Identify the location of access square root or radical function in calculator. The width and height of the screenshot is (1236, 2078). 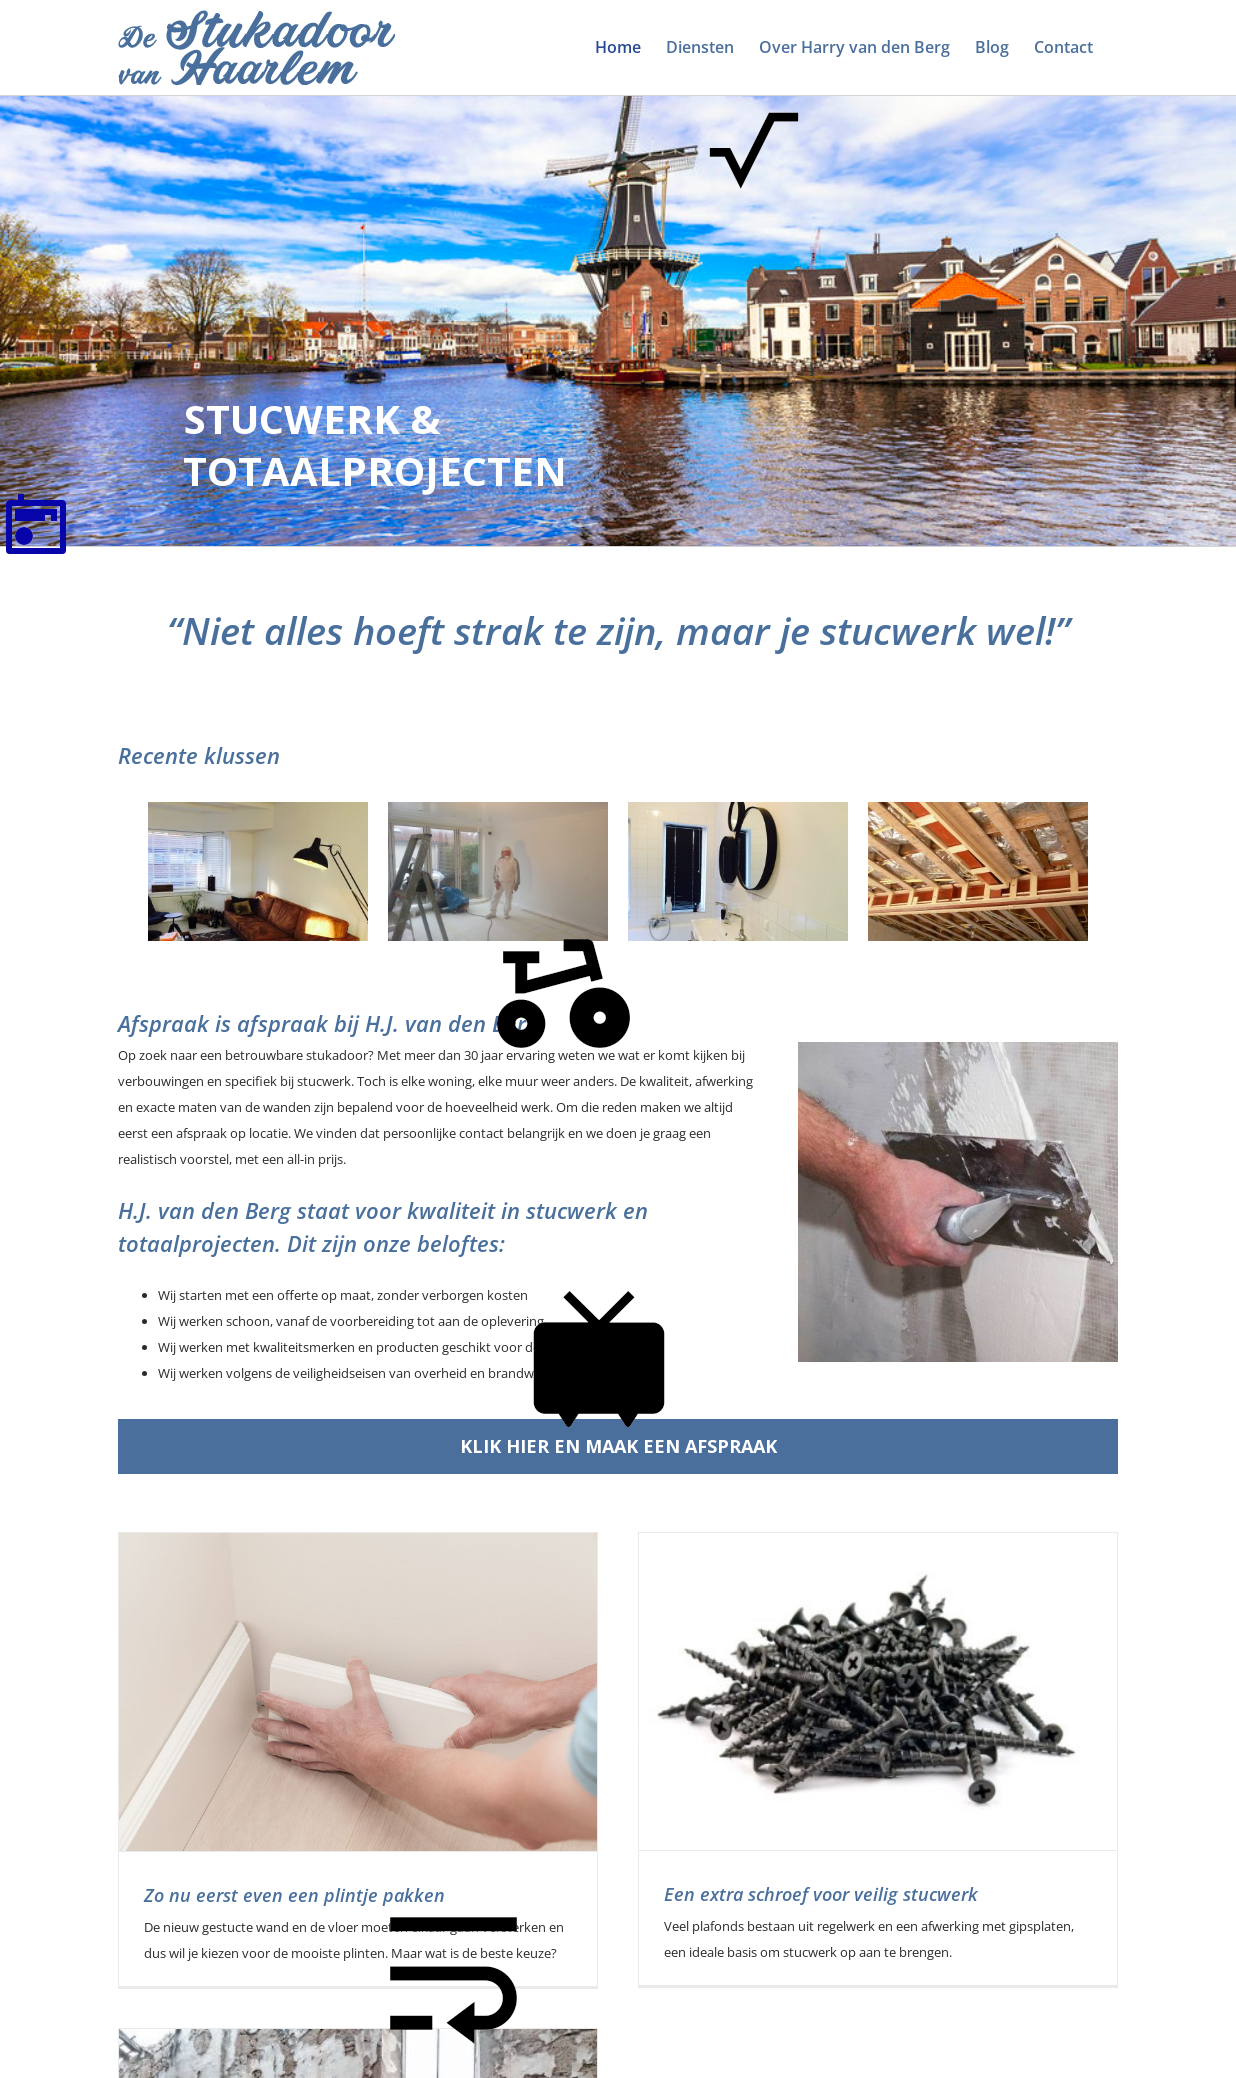
(754, 148).